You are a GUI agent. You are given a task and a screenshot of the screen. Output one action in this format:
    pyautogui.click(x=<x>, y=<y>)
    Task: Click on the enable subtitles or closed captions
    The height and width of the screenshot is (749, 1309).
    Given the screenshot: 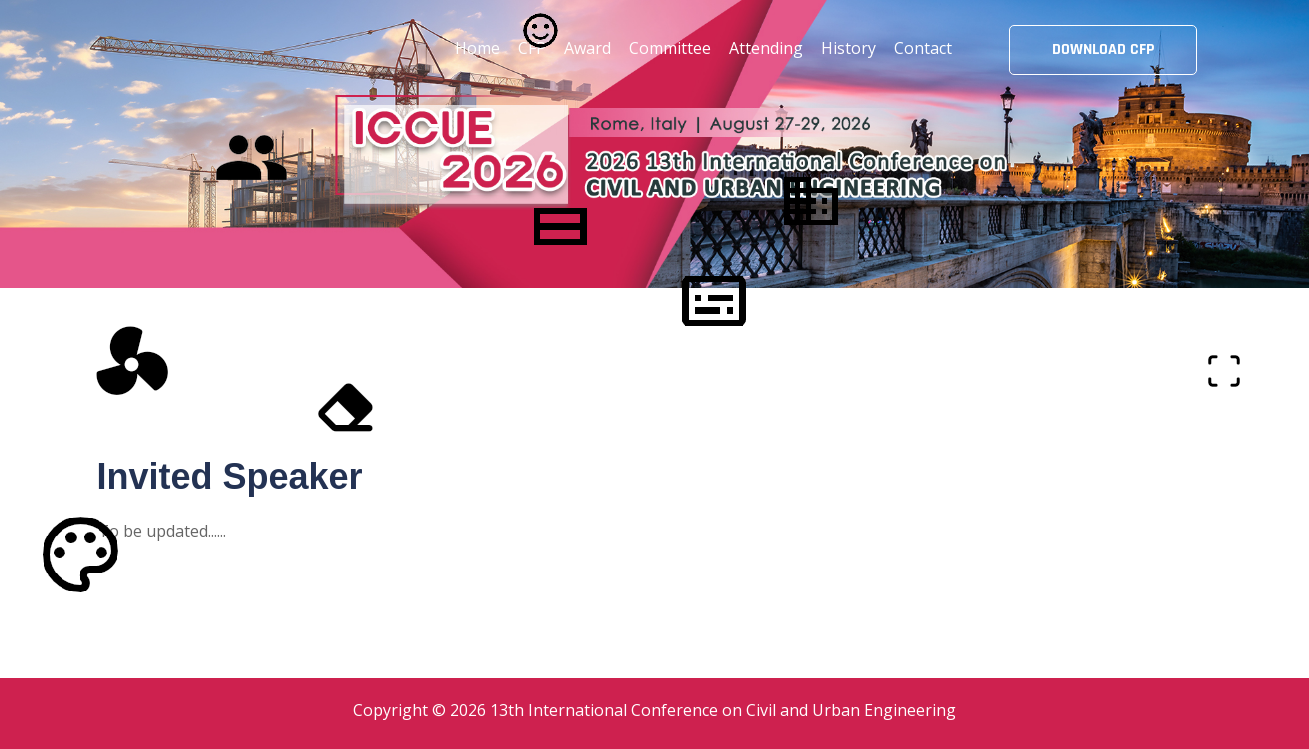 What is the action you would take?
    pyautogui.click(x=714, y=301)
    